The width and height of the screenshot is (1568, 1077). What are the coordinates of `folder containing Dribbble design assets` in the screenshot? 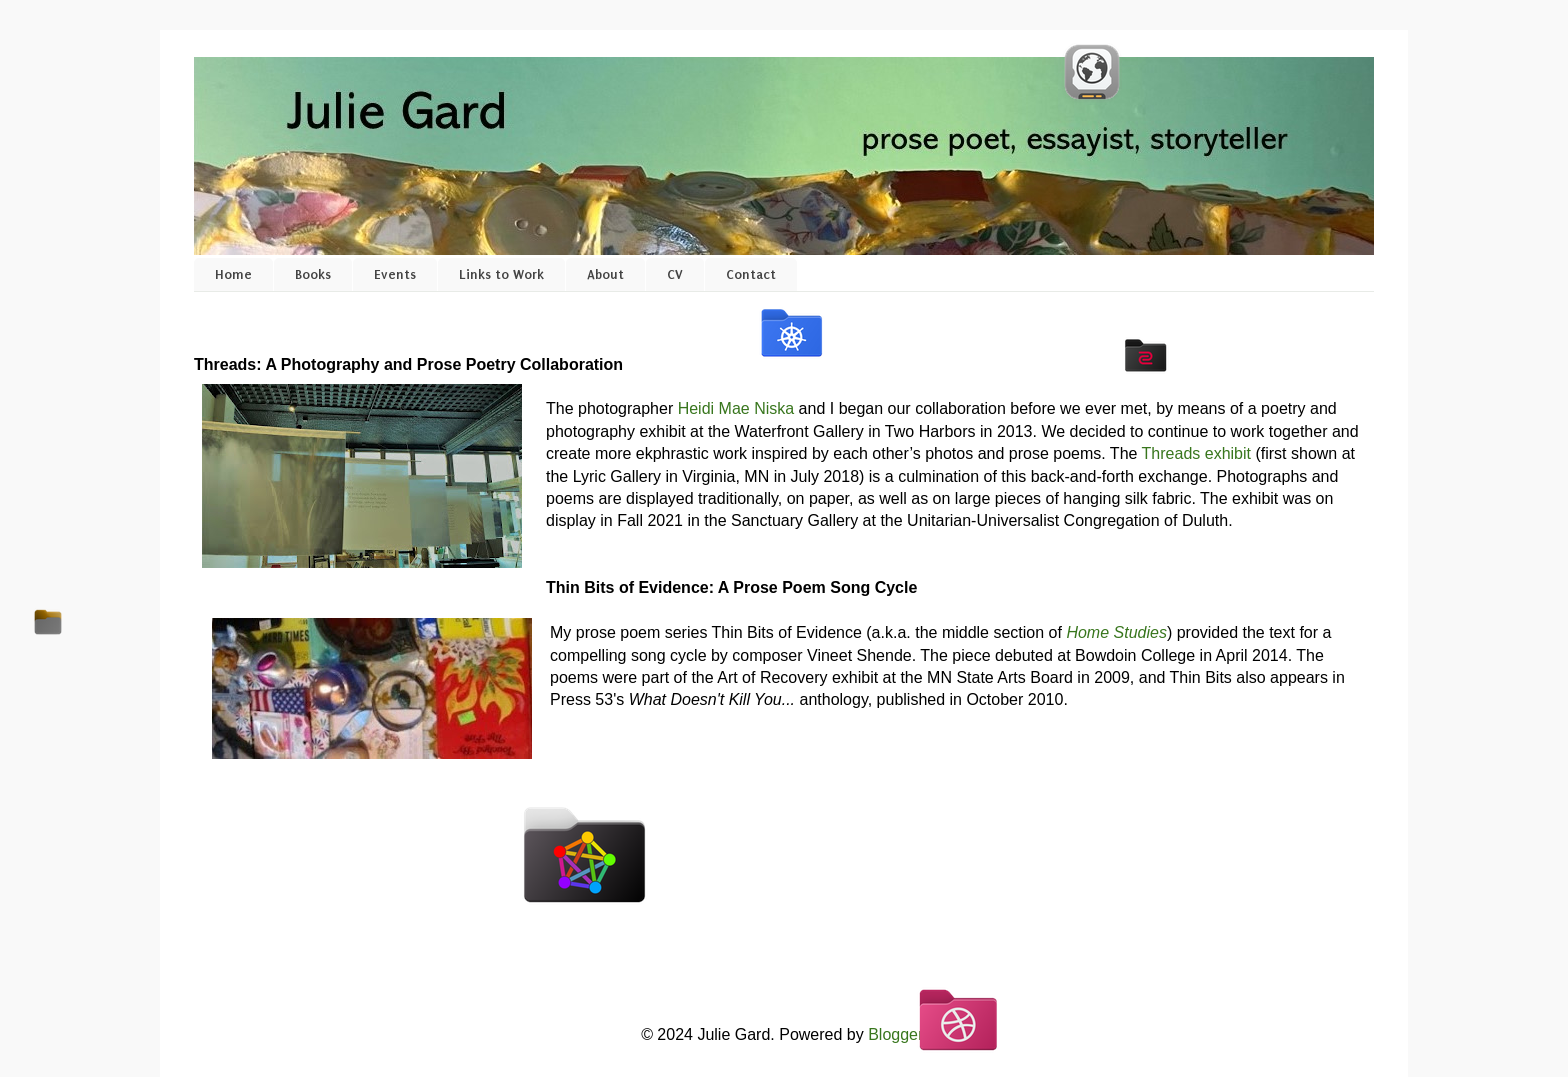 It's located at (958, 1022).